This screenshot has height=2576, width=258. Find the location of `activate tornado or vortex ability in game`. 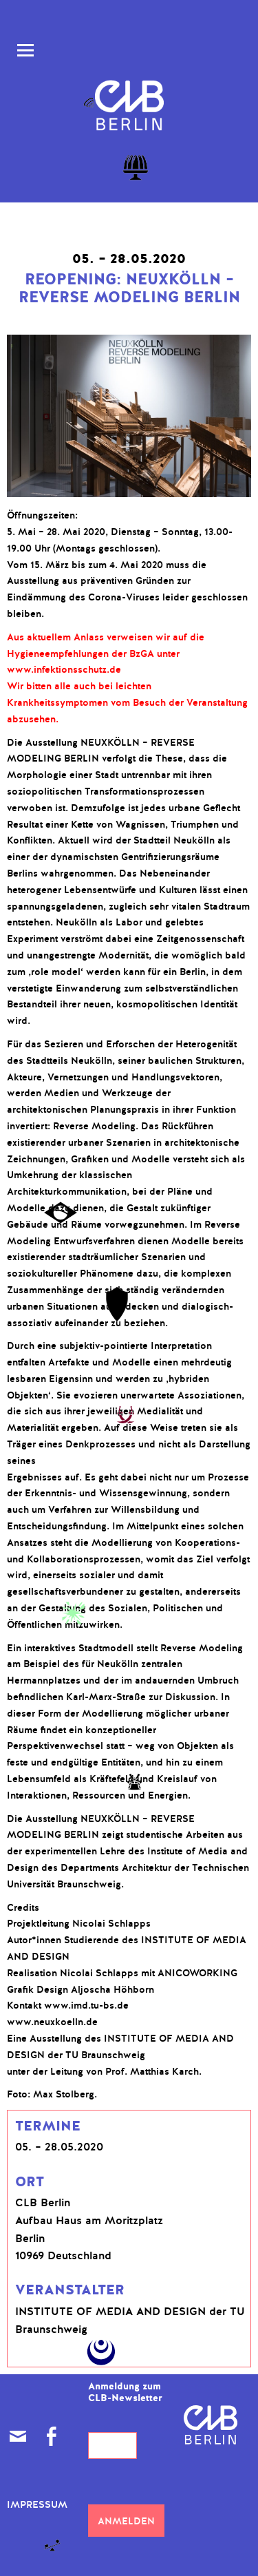

activate tornado or vortex ability in game is located at coordinates (89, 103).